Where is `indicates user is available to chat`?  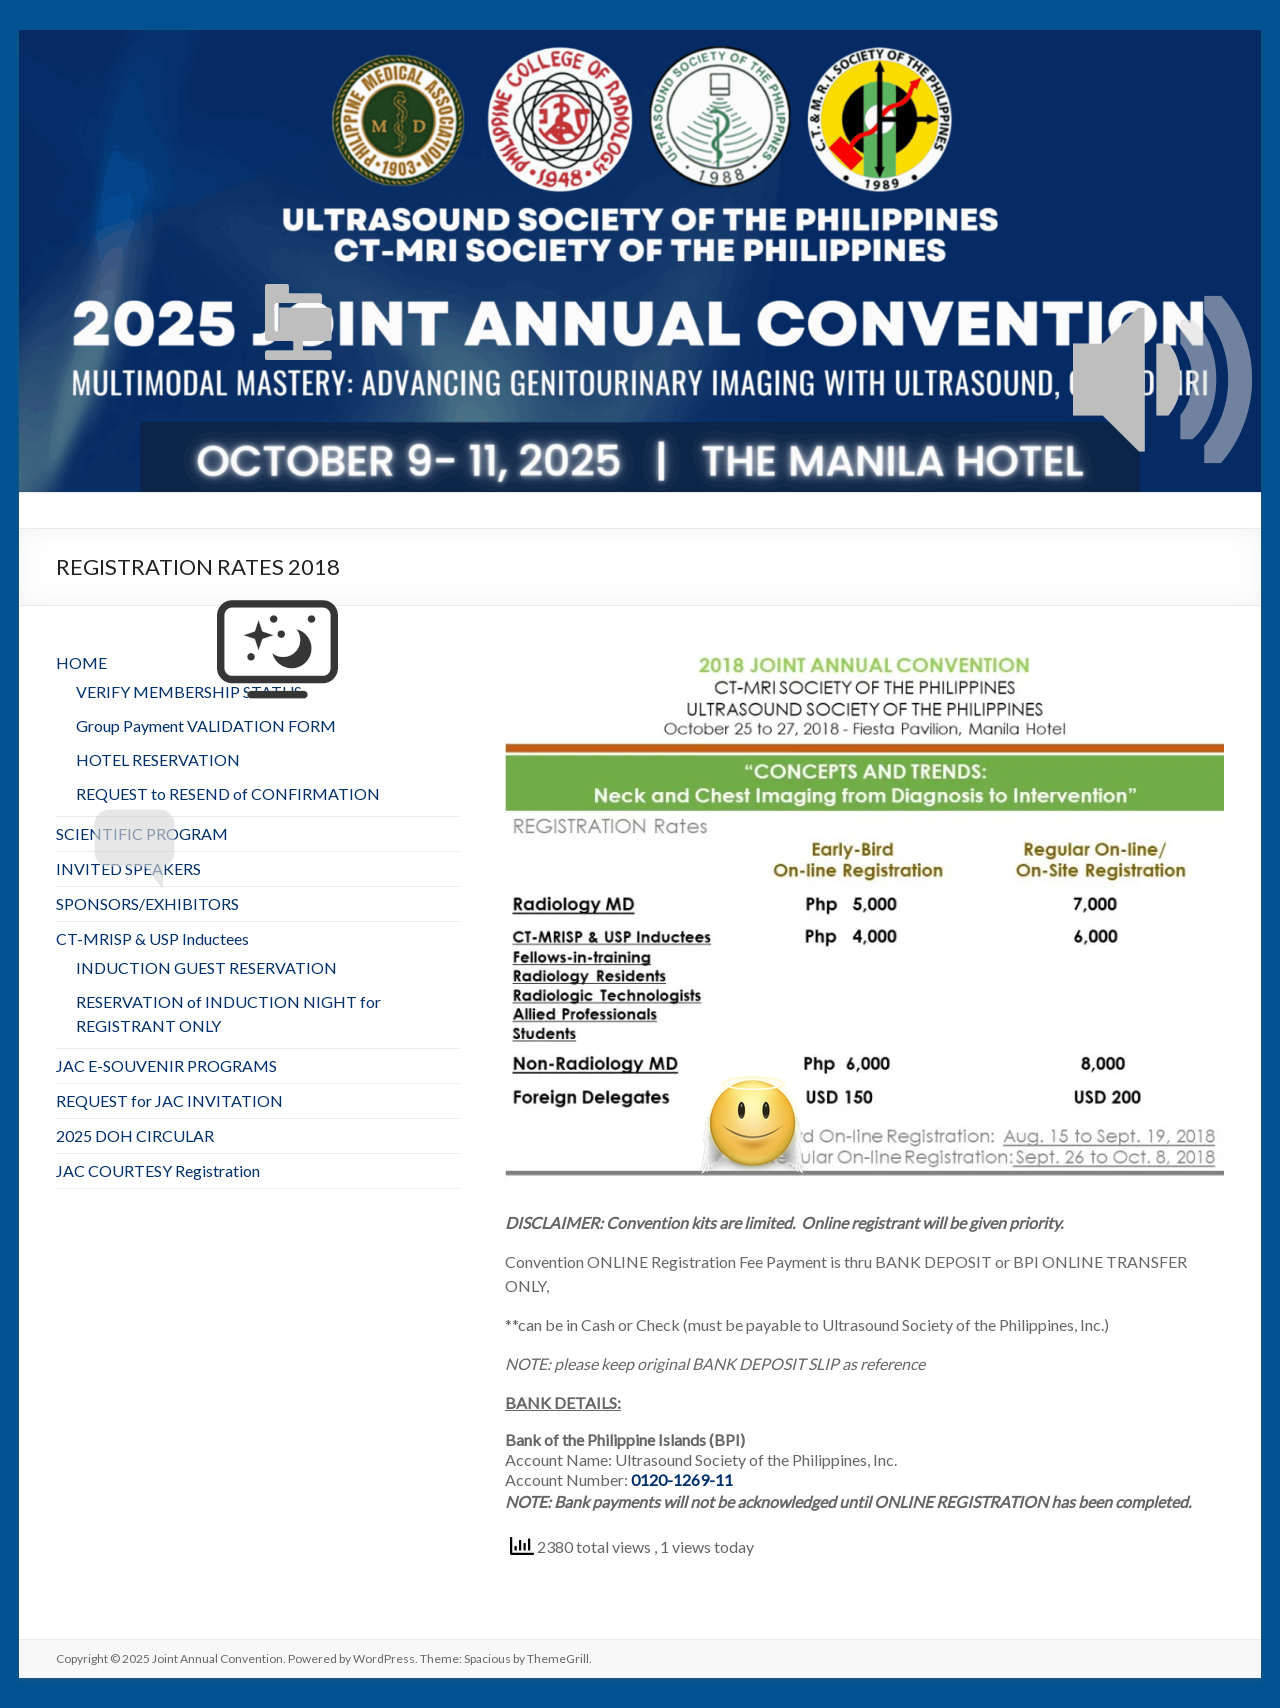 indicates user is available to chat is located at coordinates (134, 849).